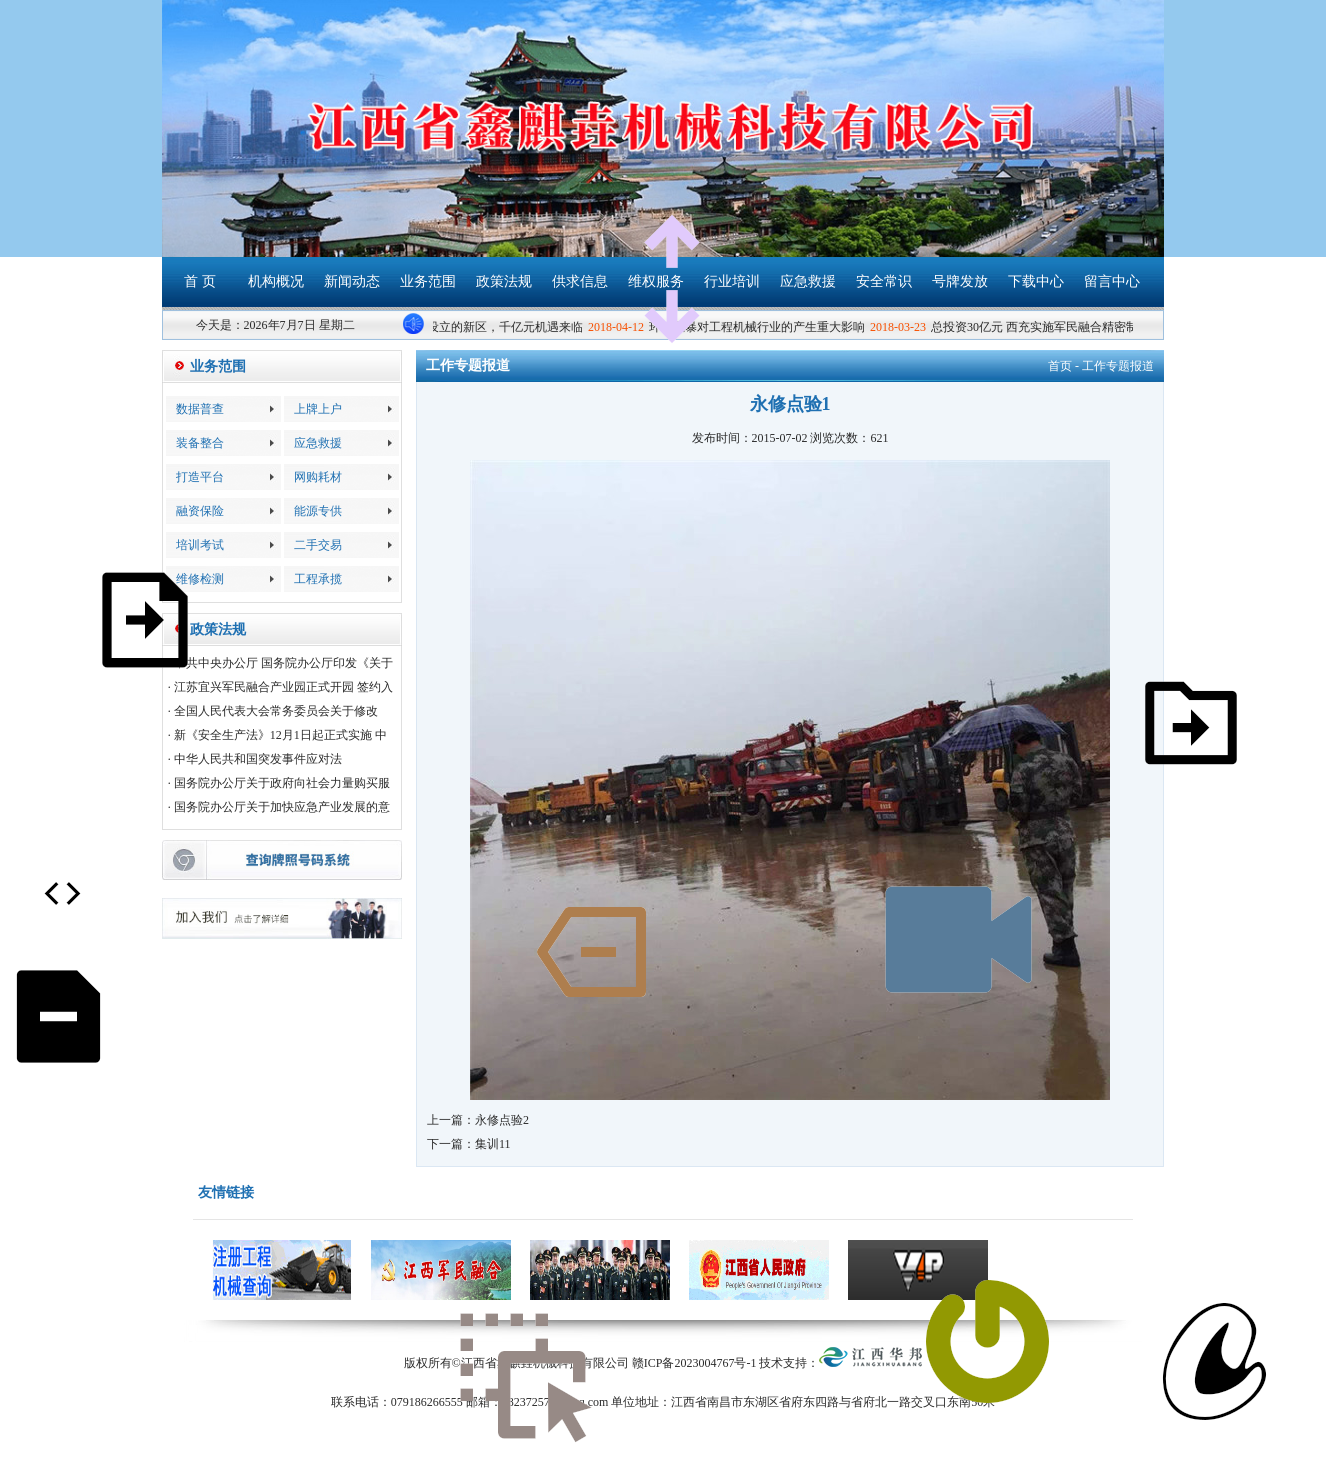 This screenshot has width=1326, height=1463. Describe the element at coordinates (596, 952) in the screenshot. I see `delete previous character or input` at that location.